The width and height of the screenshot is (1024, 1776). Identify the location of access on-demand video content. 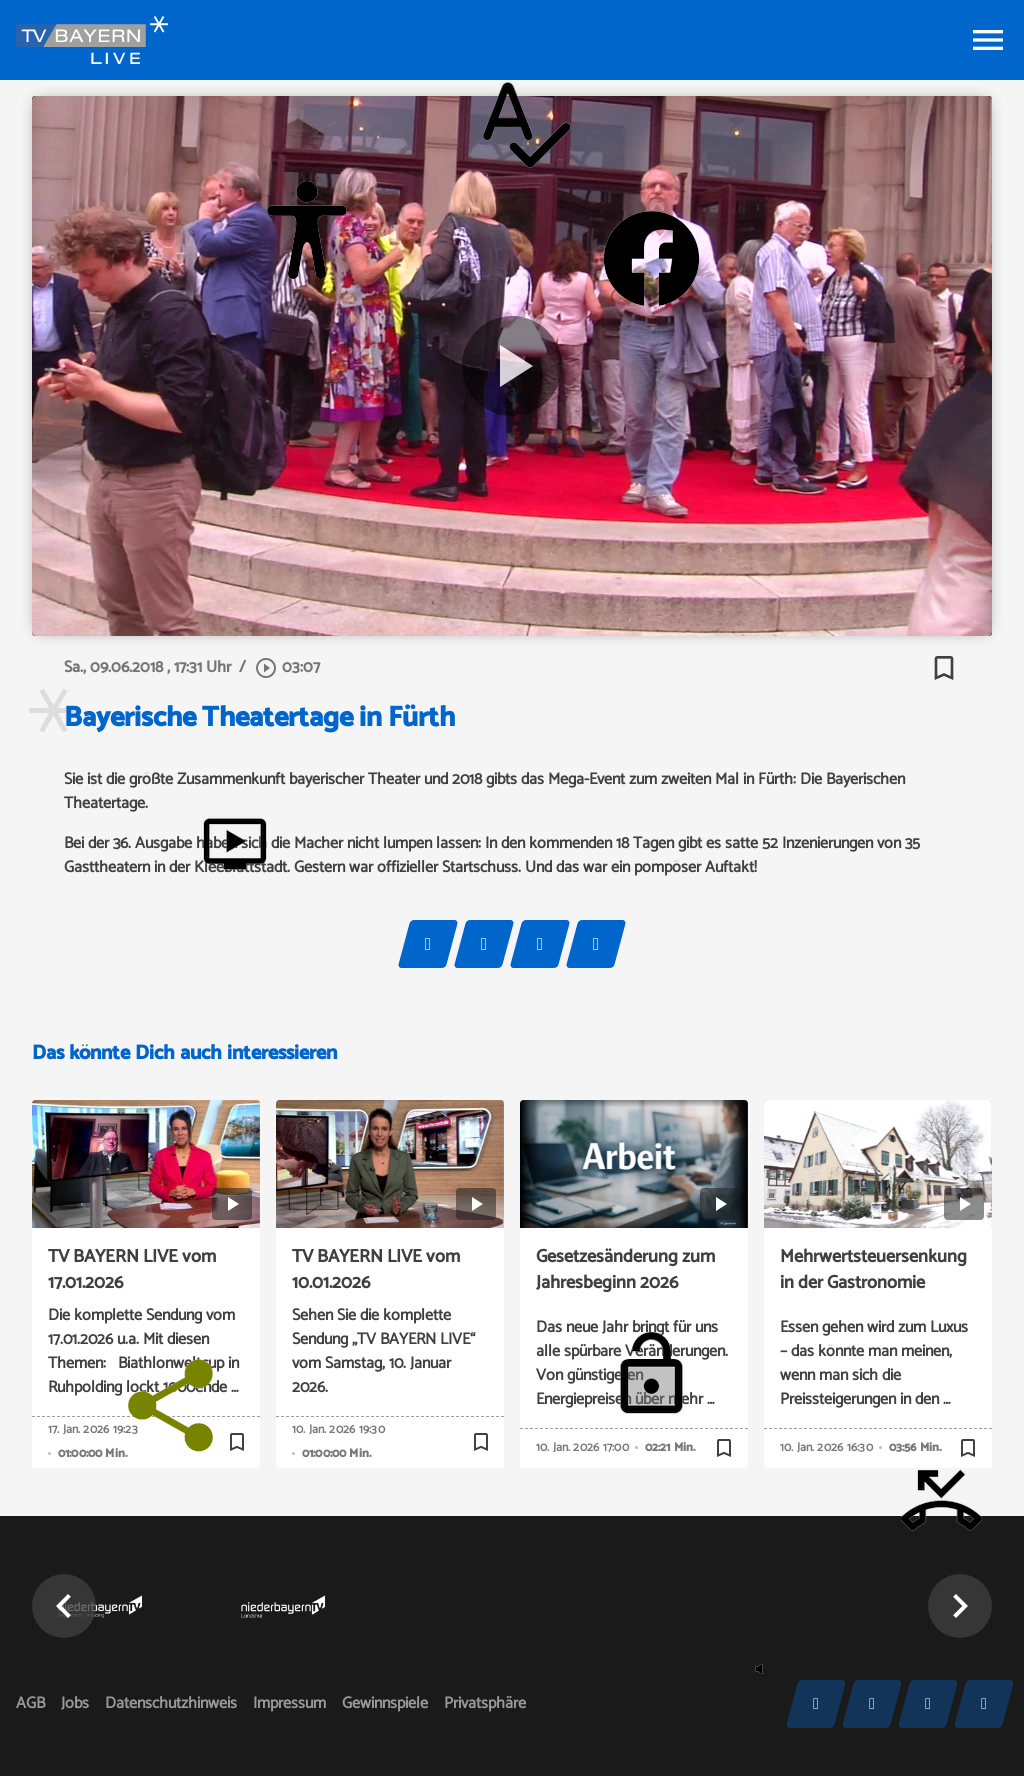
(235, 844).